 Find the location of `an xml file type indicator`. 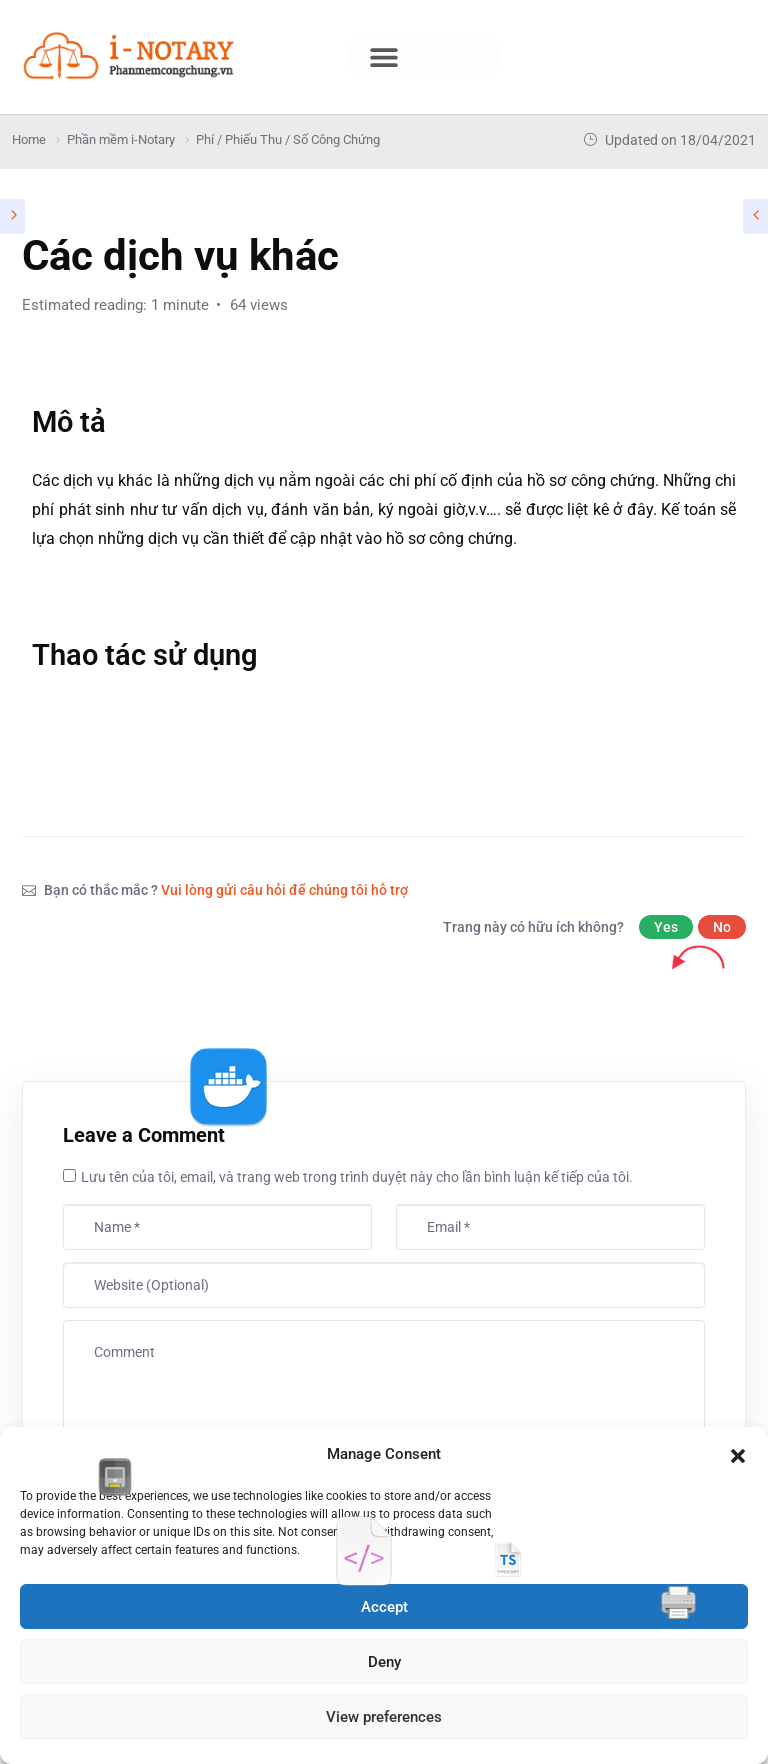

an xml file type indicator is located at coordinates (364, 1551).